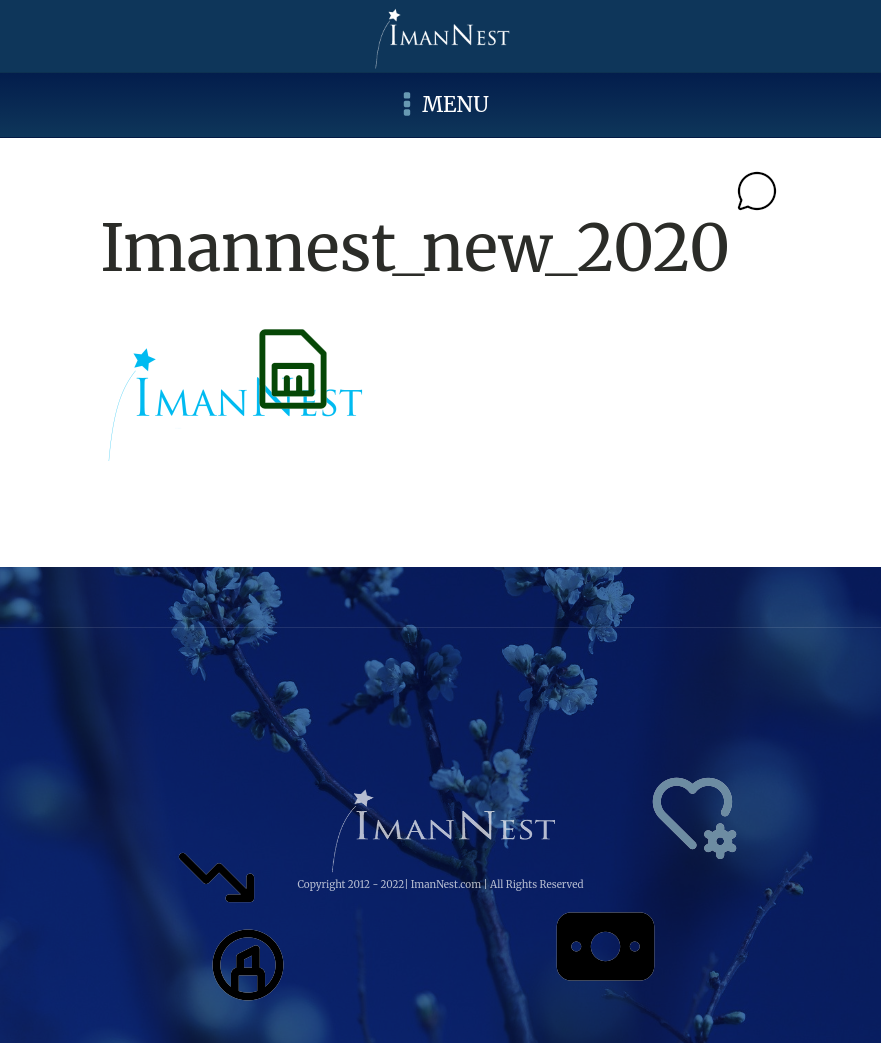 This screenshot has width=881, height=1043. What do you see at coordinates (692, 813) in the screenshot?
I see `manage favorites settings` at bounding box center [692, 813].